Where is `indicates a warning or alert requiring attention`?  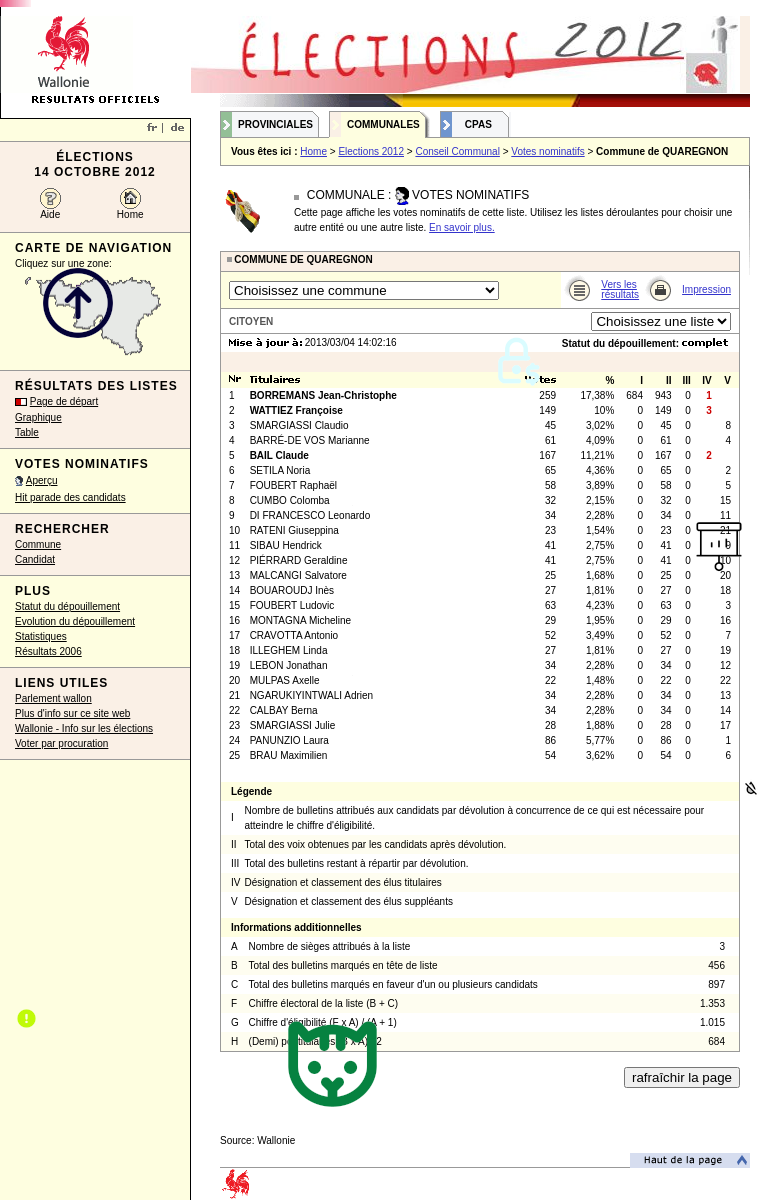 indicates a warning or alert requiring attention is located at coordinates (26, 1018).